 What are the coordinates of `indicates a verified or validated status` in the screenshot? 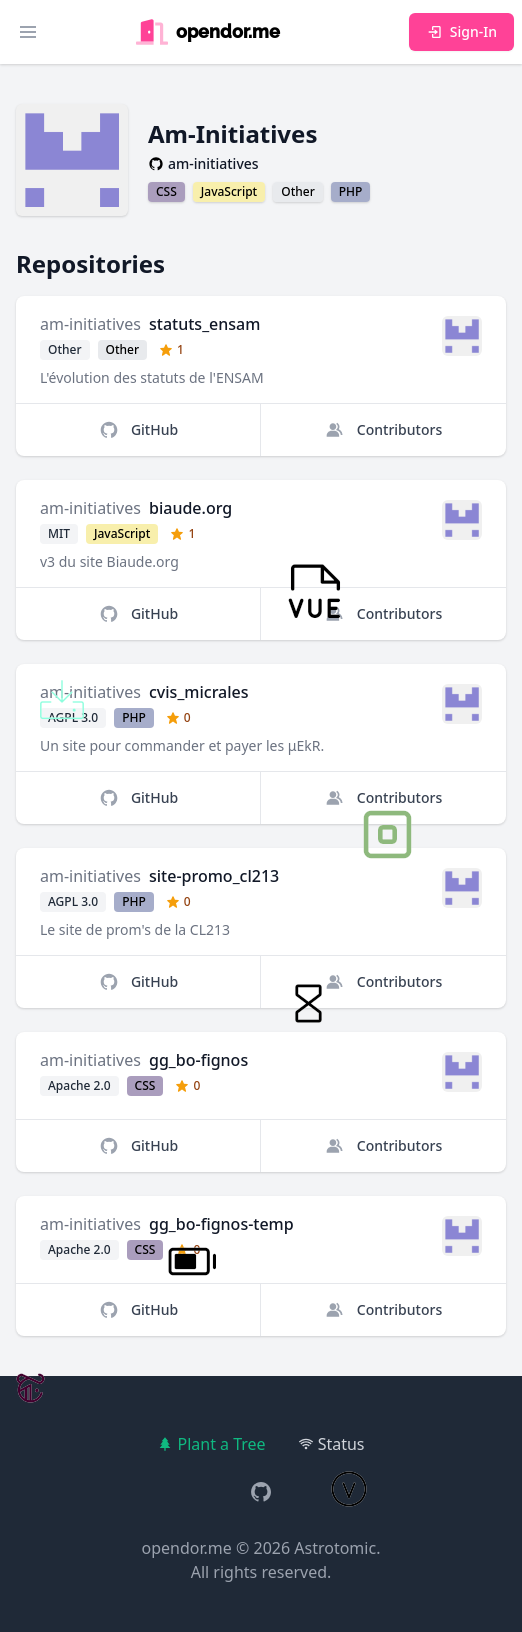 It's located at (349, 1489).